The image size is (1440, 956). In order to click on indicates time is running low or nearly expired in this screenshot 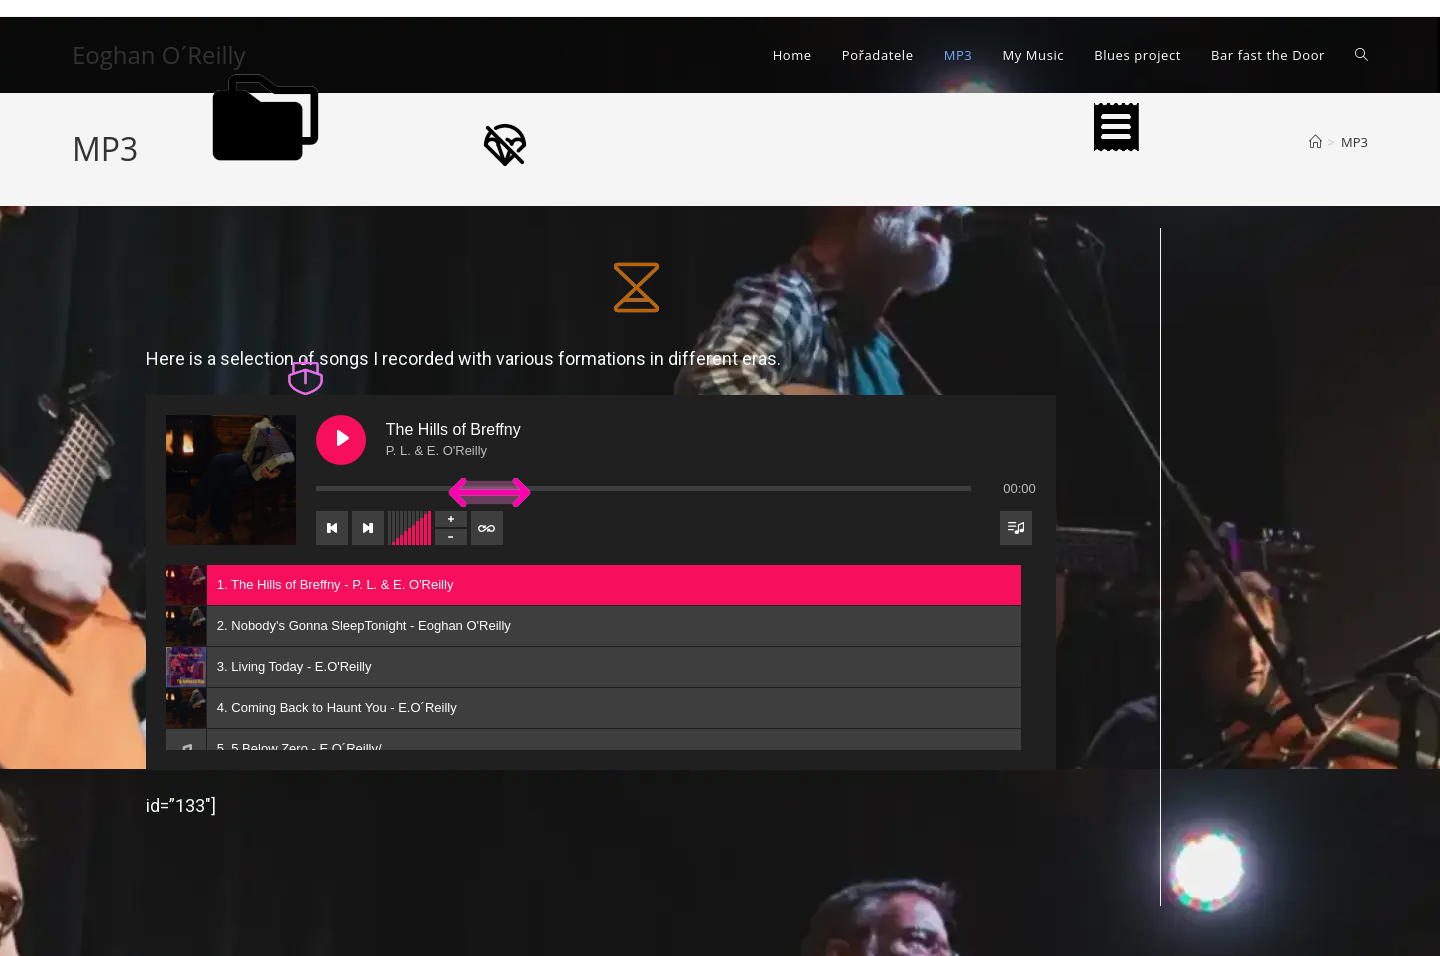, I will do `click(636, 287)`.